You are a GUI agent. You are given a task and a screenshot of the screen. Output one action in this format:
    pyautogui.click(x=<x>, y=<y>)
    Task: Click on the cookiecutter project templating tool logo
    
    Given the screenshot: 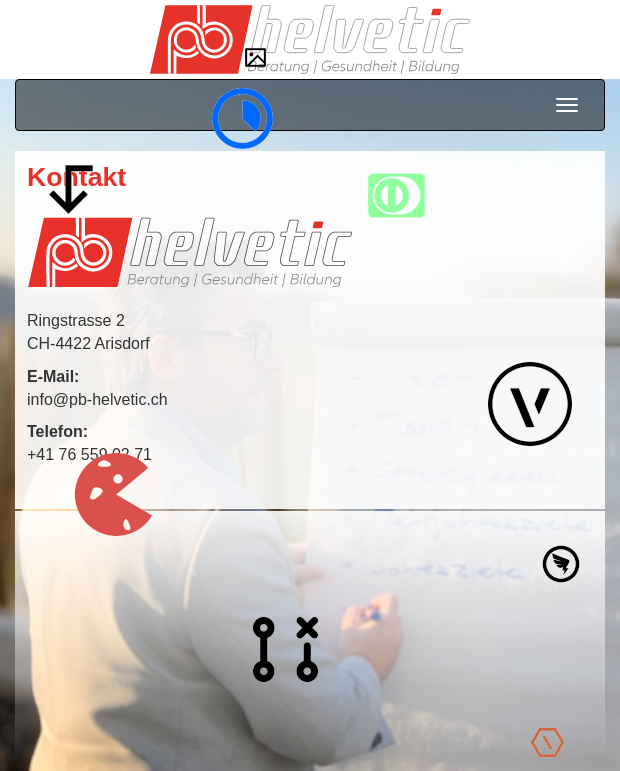 What is the action you would take?
    pyautogui.click(x=113, y=494)
    